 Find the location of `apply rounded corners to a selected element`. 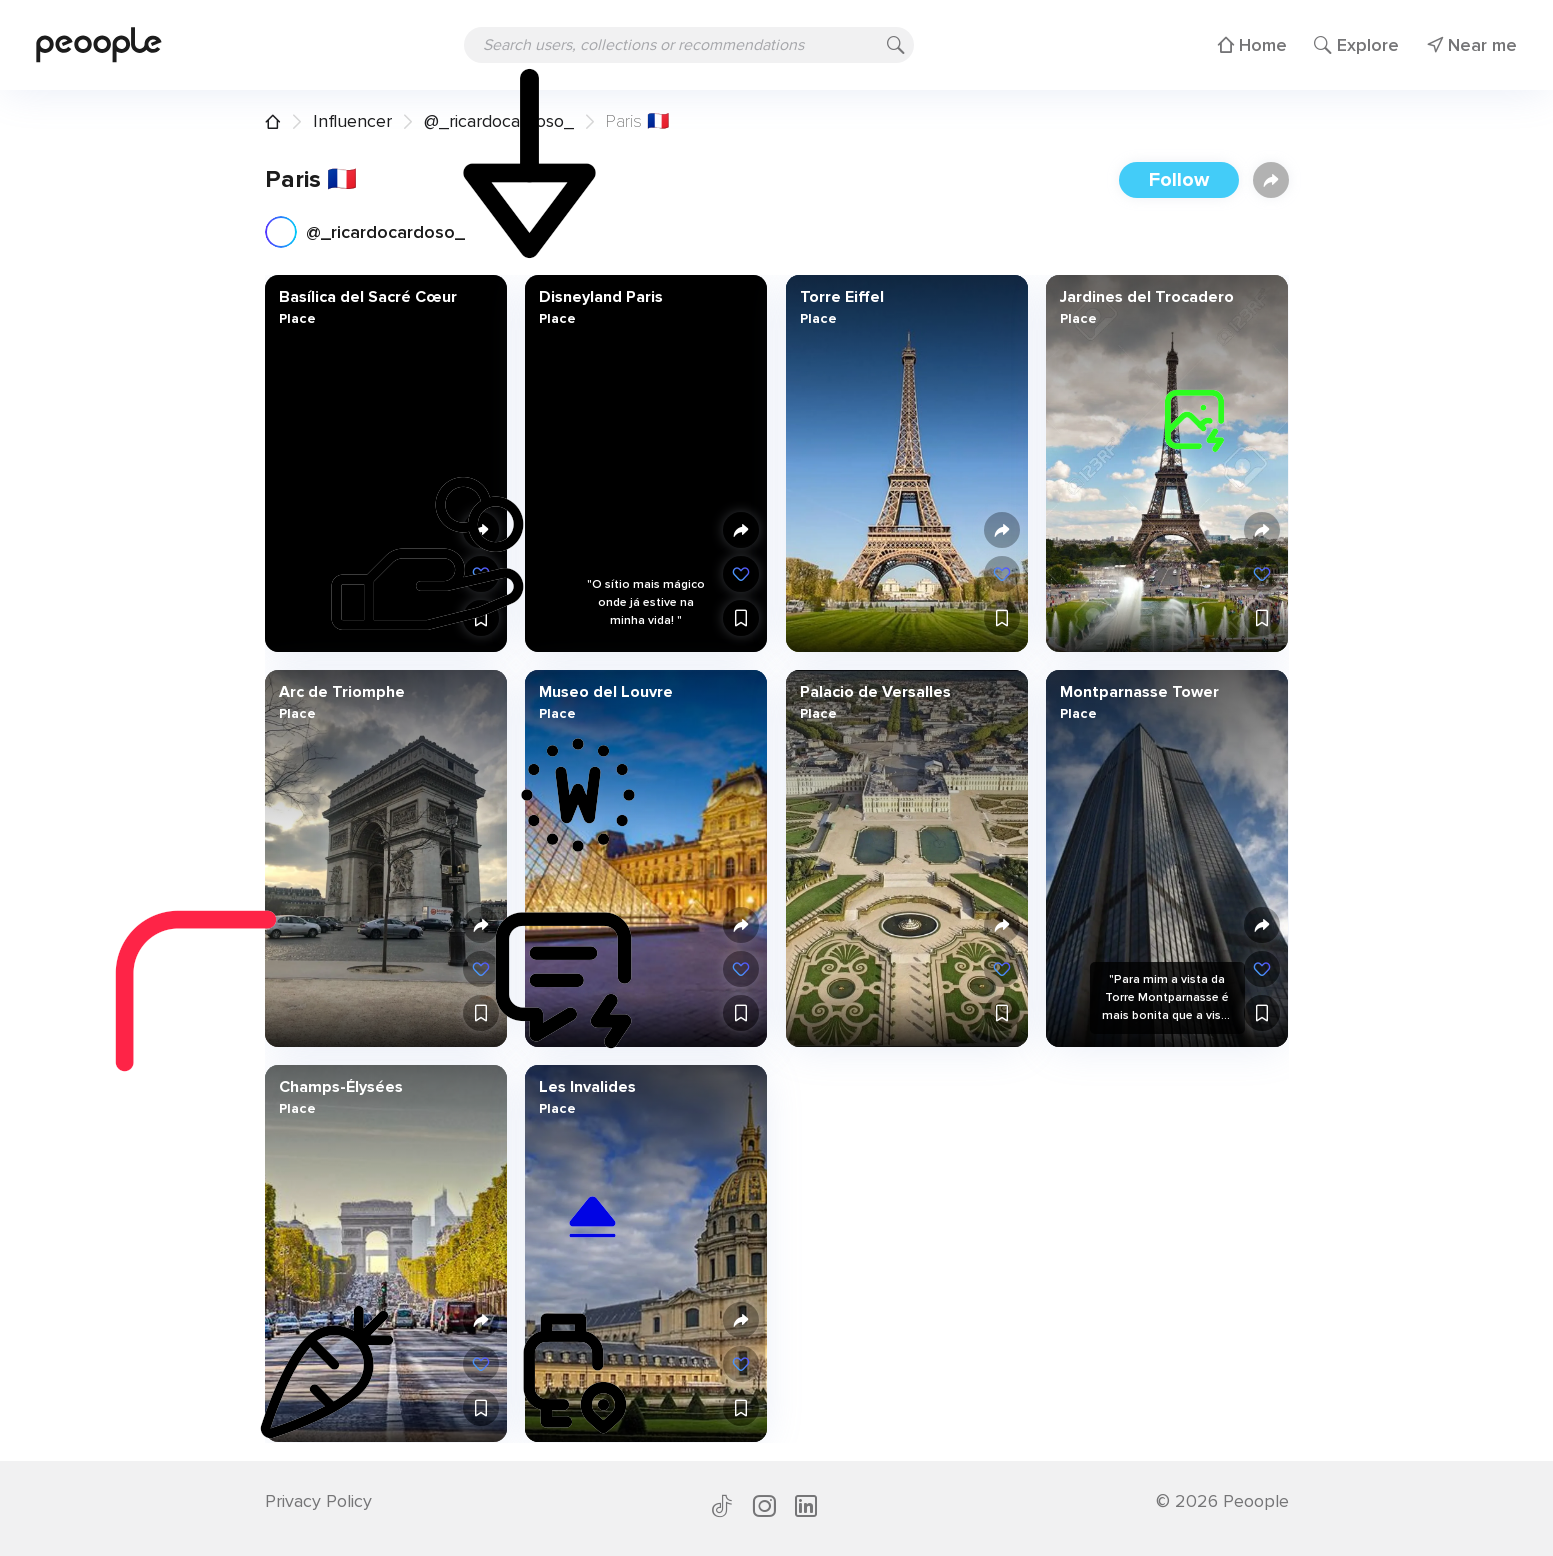

apply rounded corners to a selected element is located at coordinates (196, 991).